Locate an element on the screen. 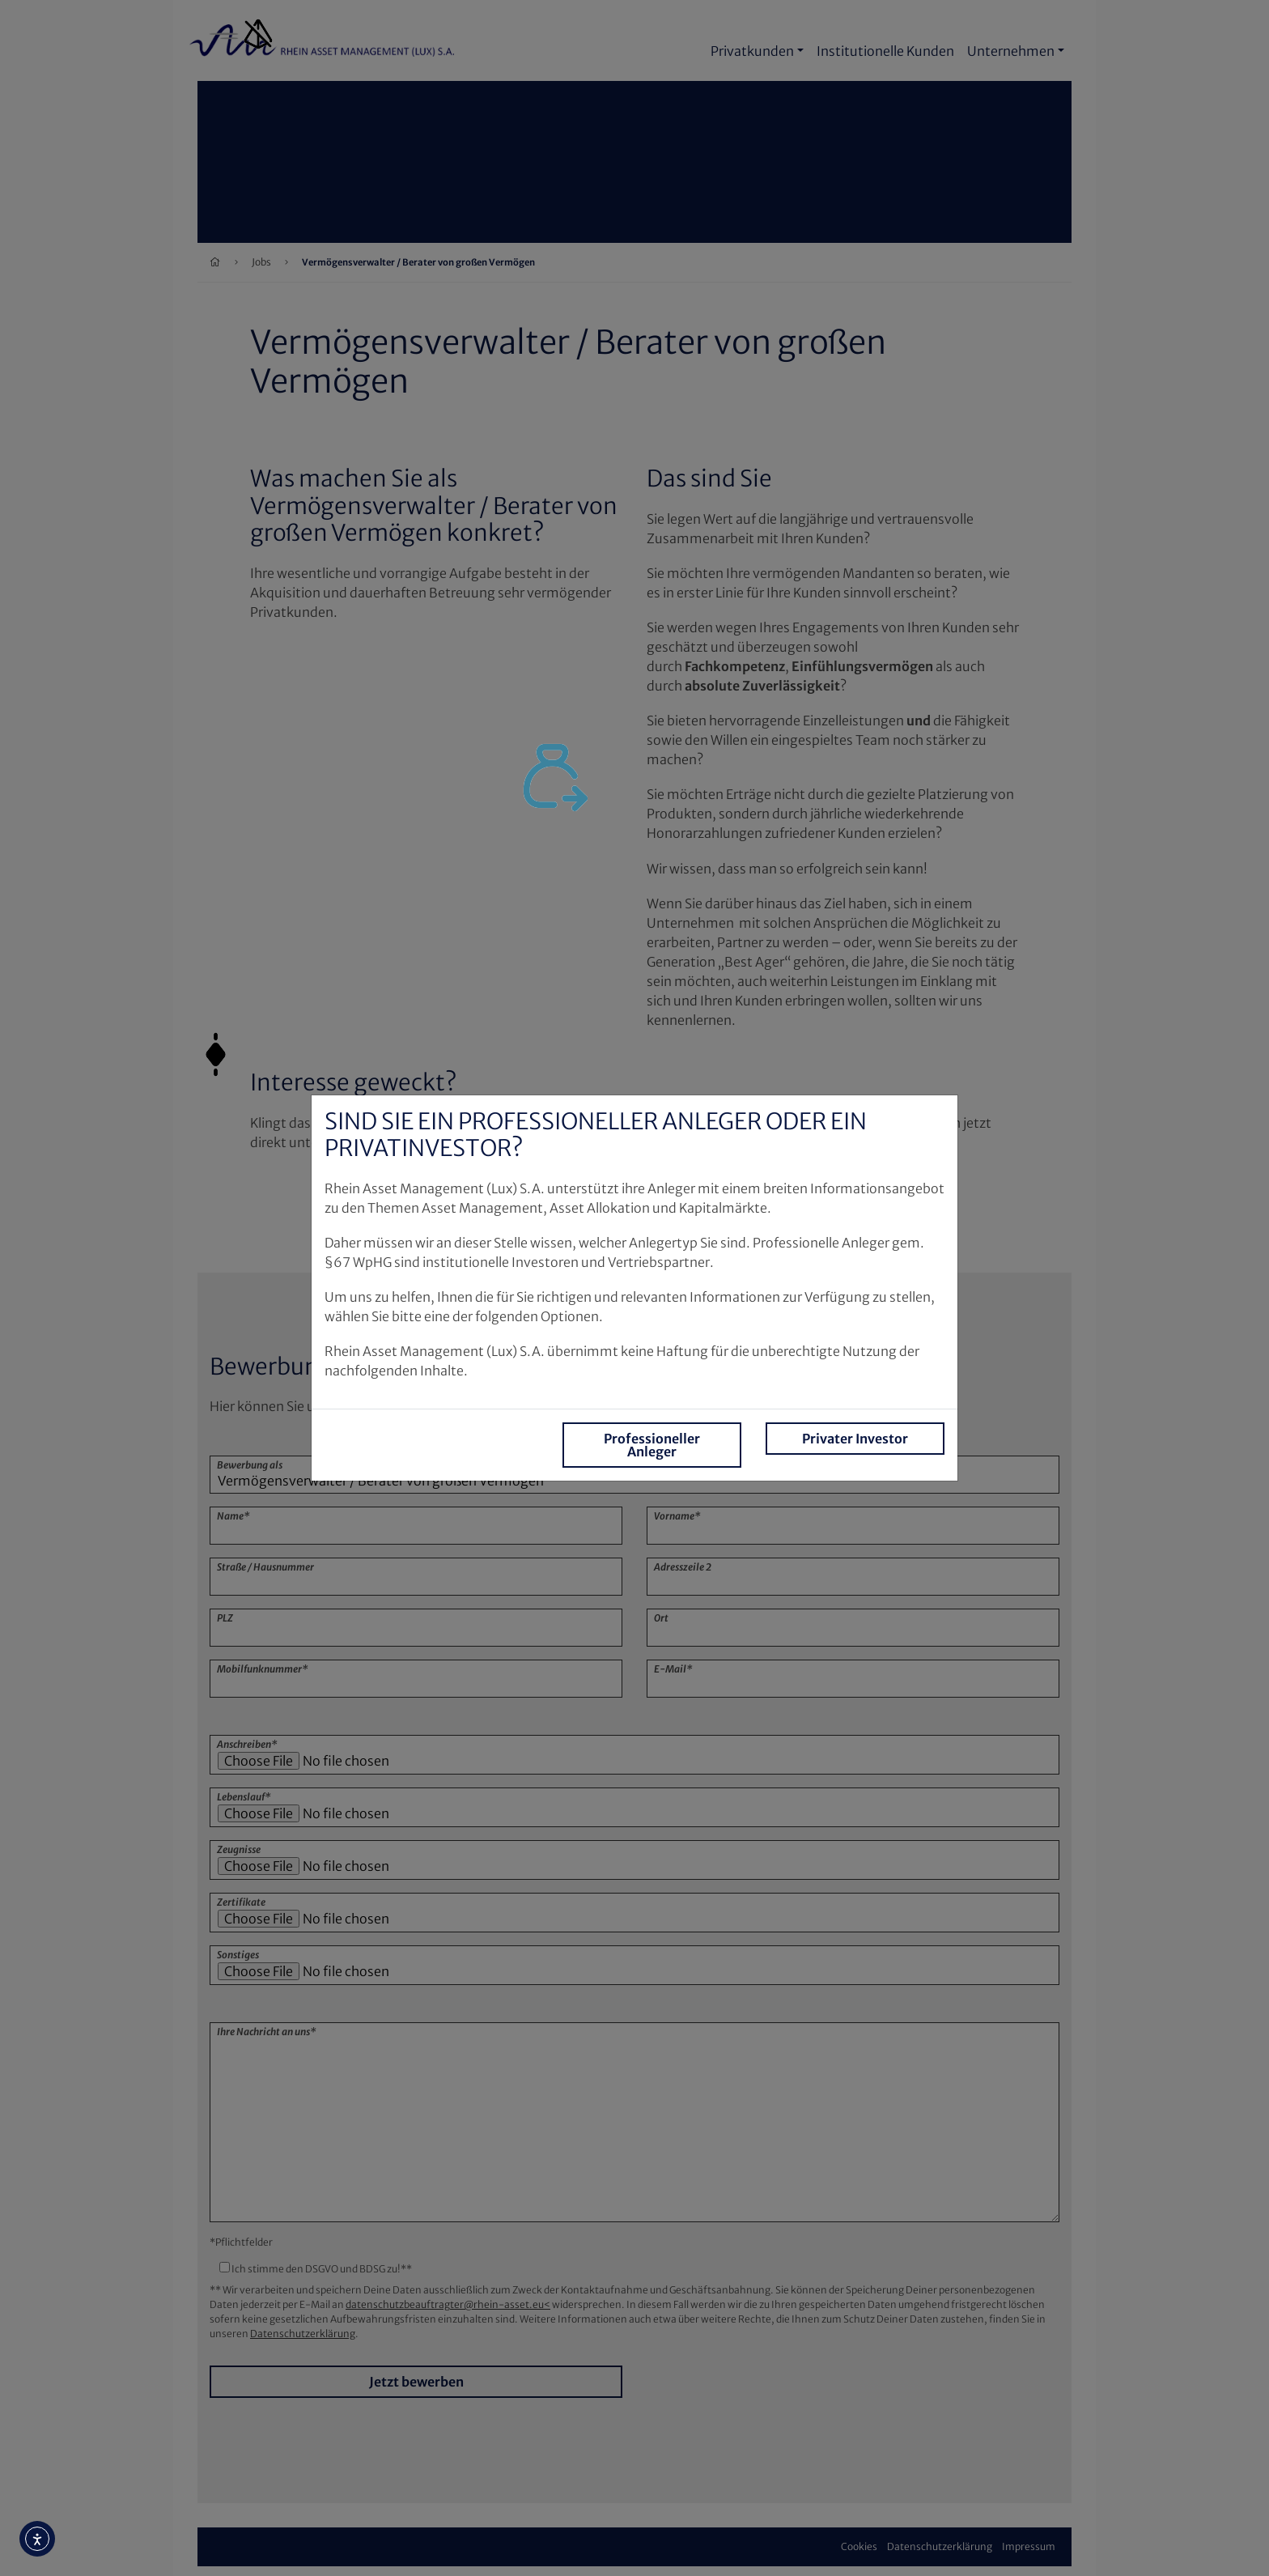 The width and height of the screenshot is (1269, 2576). disable or hide pyramid view is located at coordinates (258, 34).